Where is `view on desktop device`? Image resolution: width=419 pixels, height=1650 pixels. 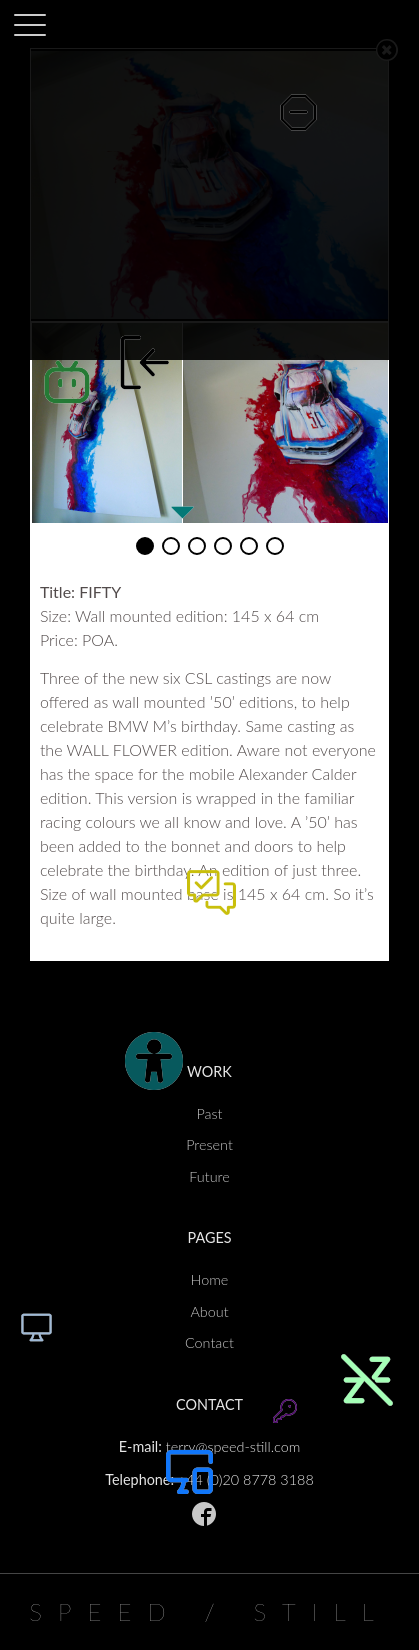
view on desktop device is located at coordinates (36, 1327).